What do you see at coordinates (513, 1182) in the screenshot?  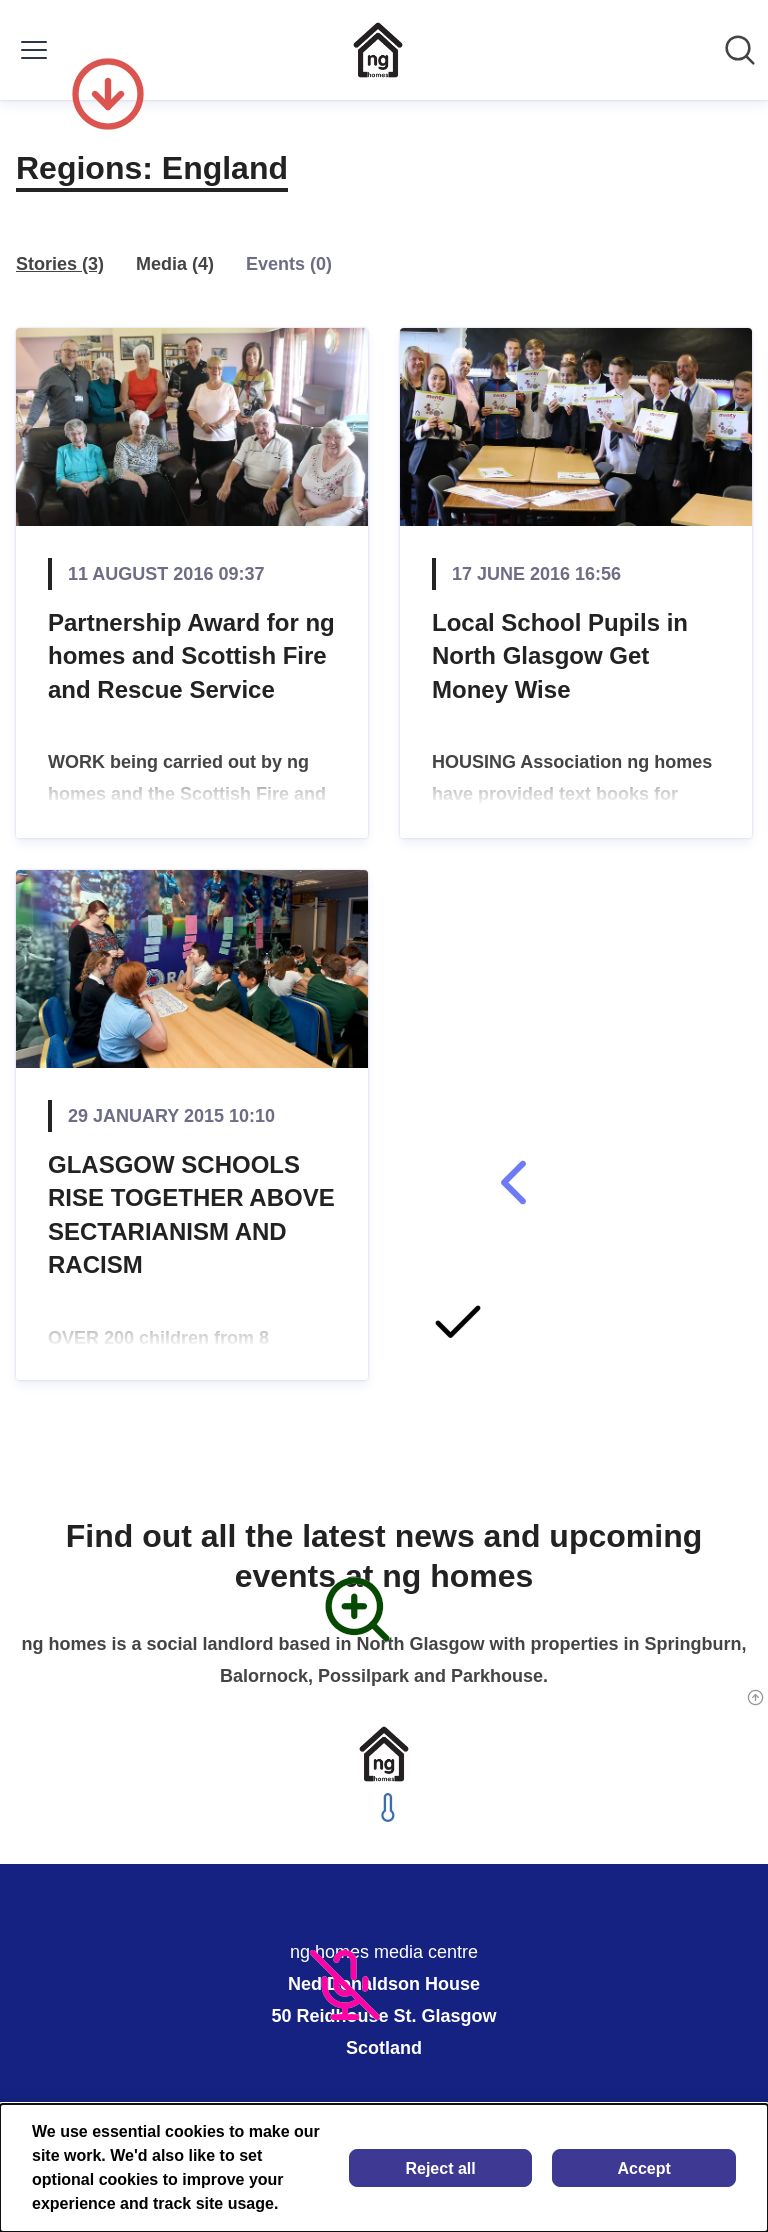 I see `go back to the previous screen` at bounding box center [513, 1182].